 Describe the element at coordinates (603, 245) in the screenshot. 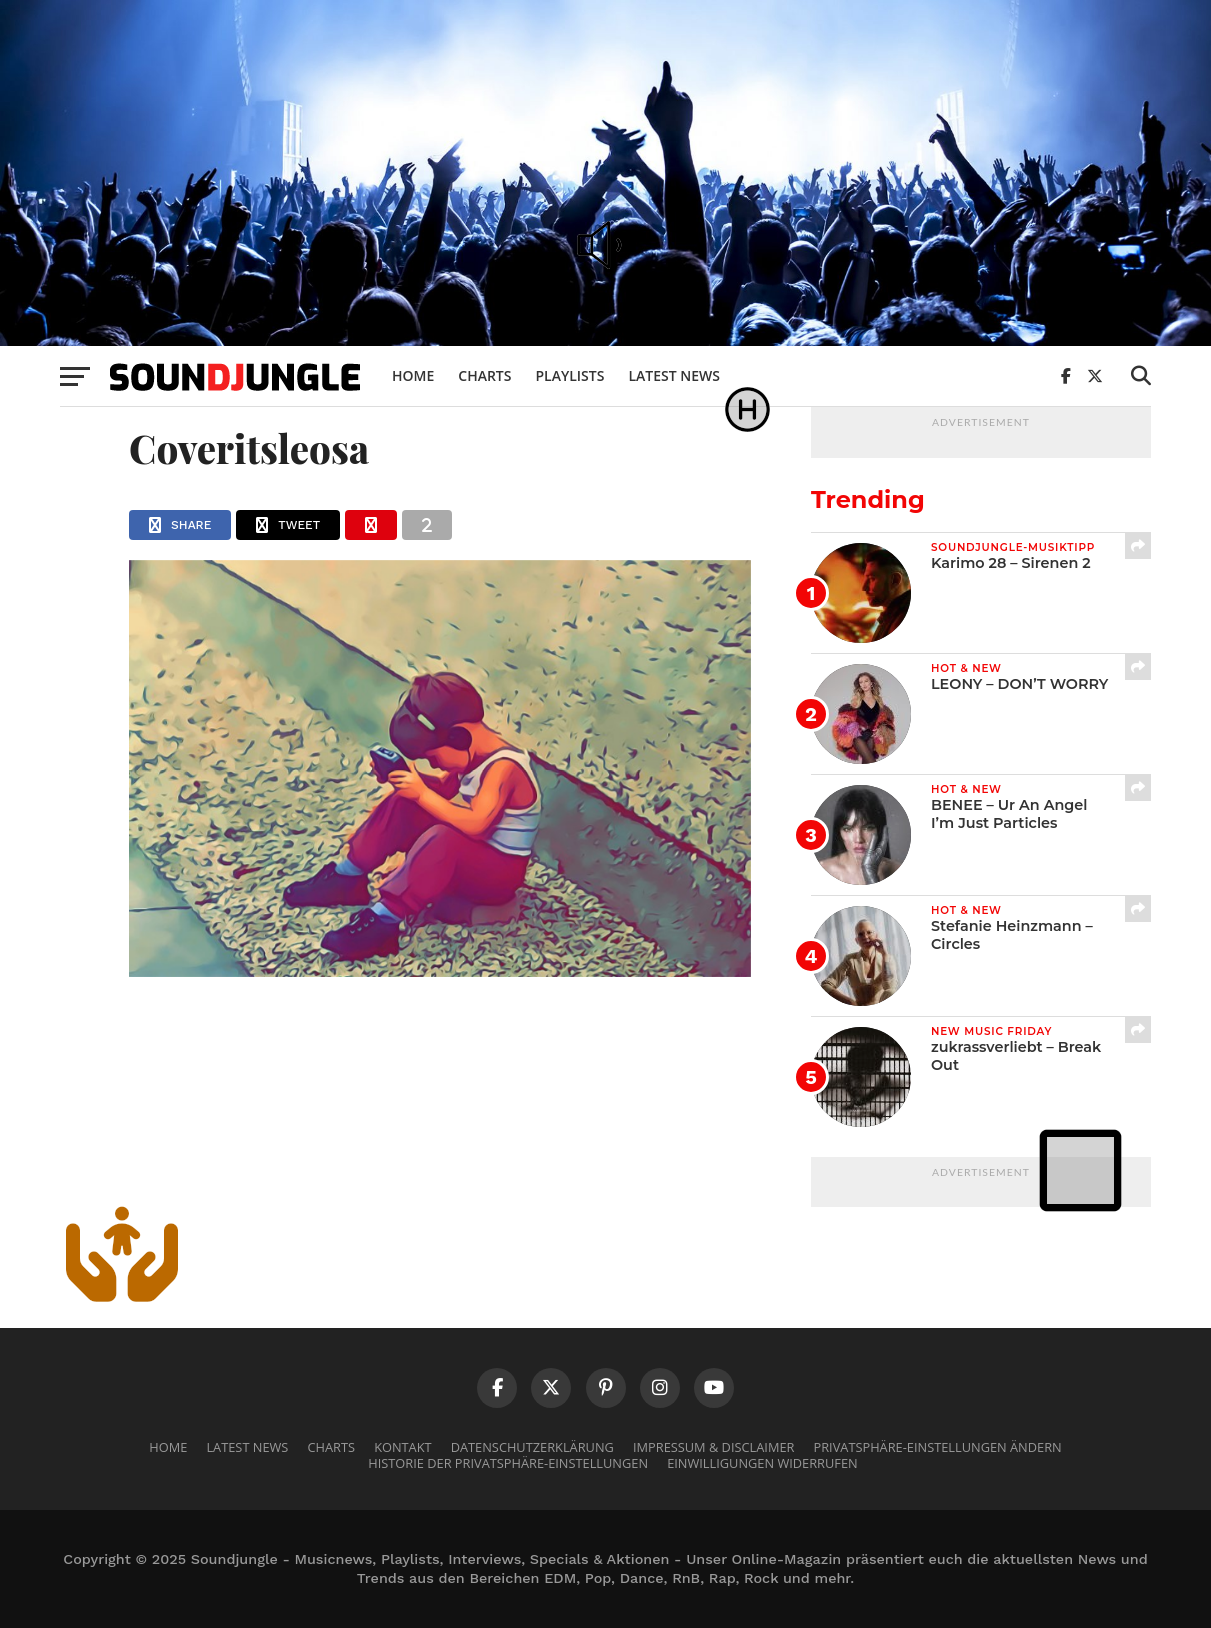

I see `audio playing at low volume` at that location.